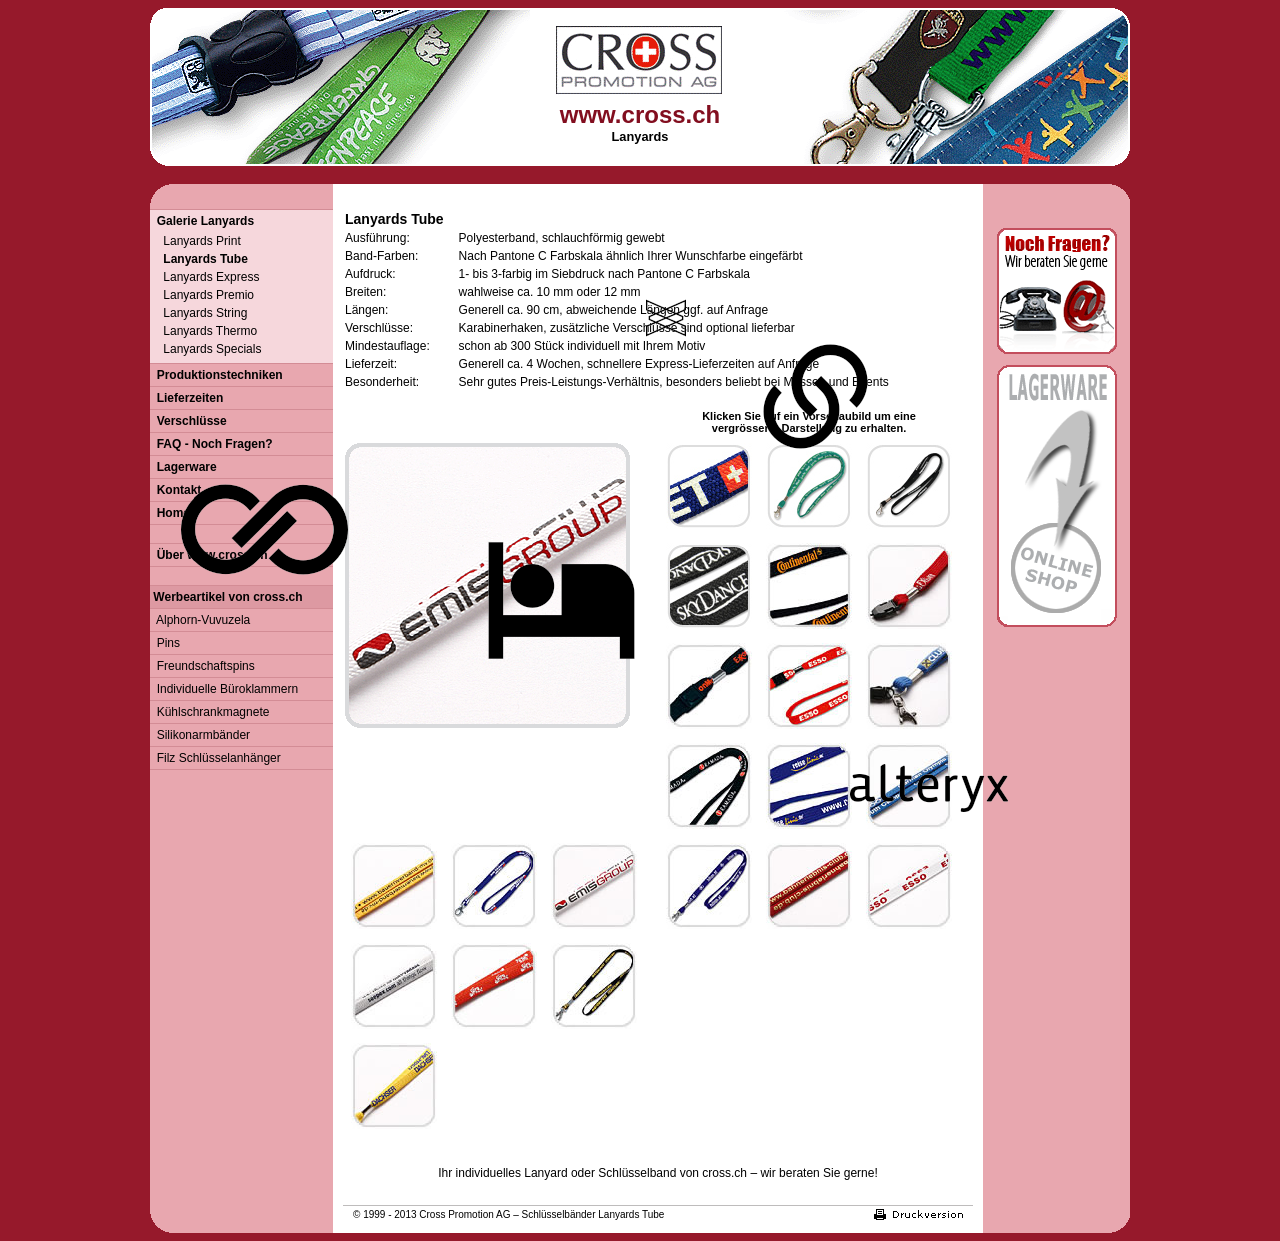  What do you see at coordinates (666, 318) in the screenshot?
I see `posit brand logo` at bounding box center [666, 318].